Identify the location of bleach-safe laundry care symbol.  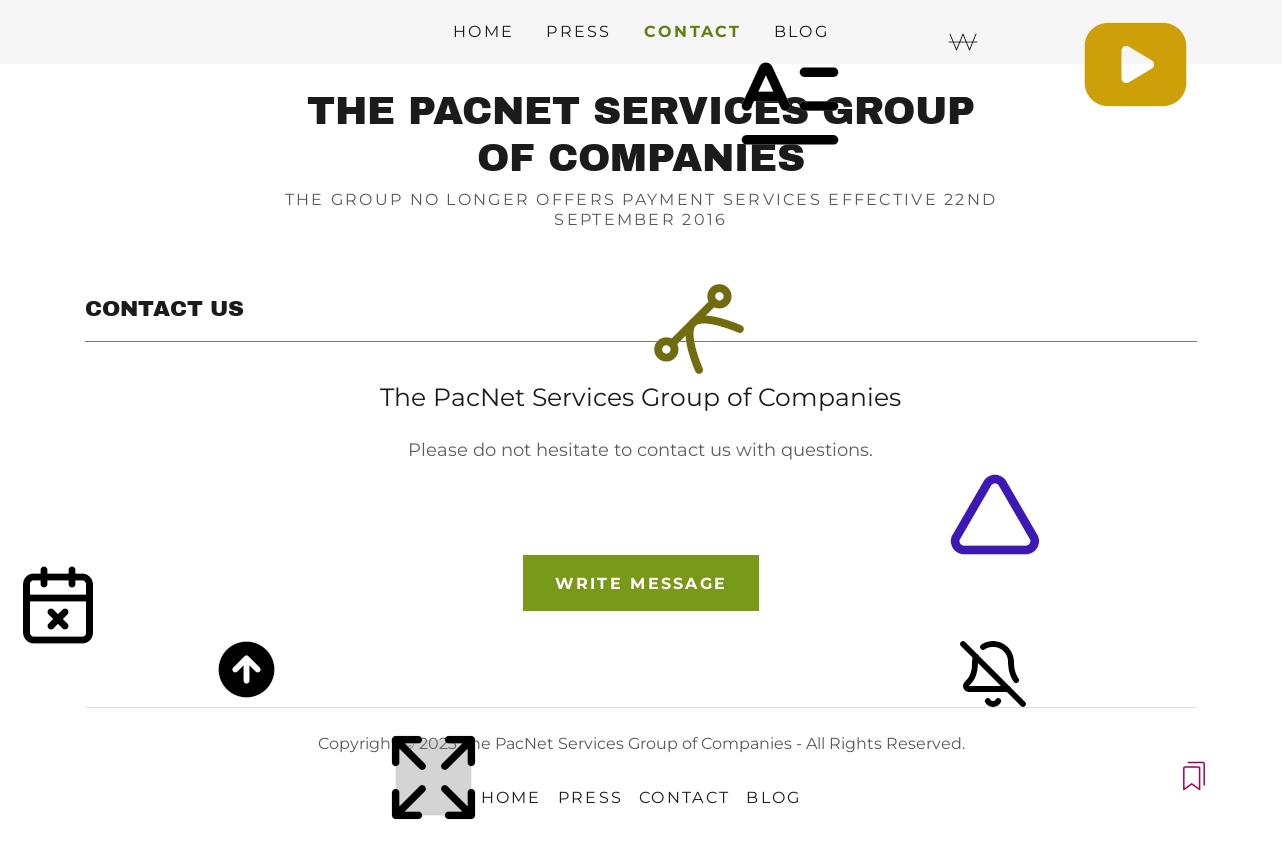
(995, 519).